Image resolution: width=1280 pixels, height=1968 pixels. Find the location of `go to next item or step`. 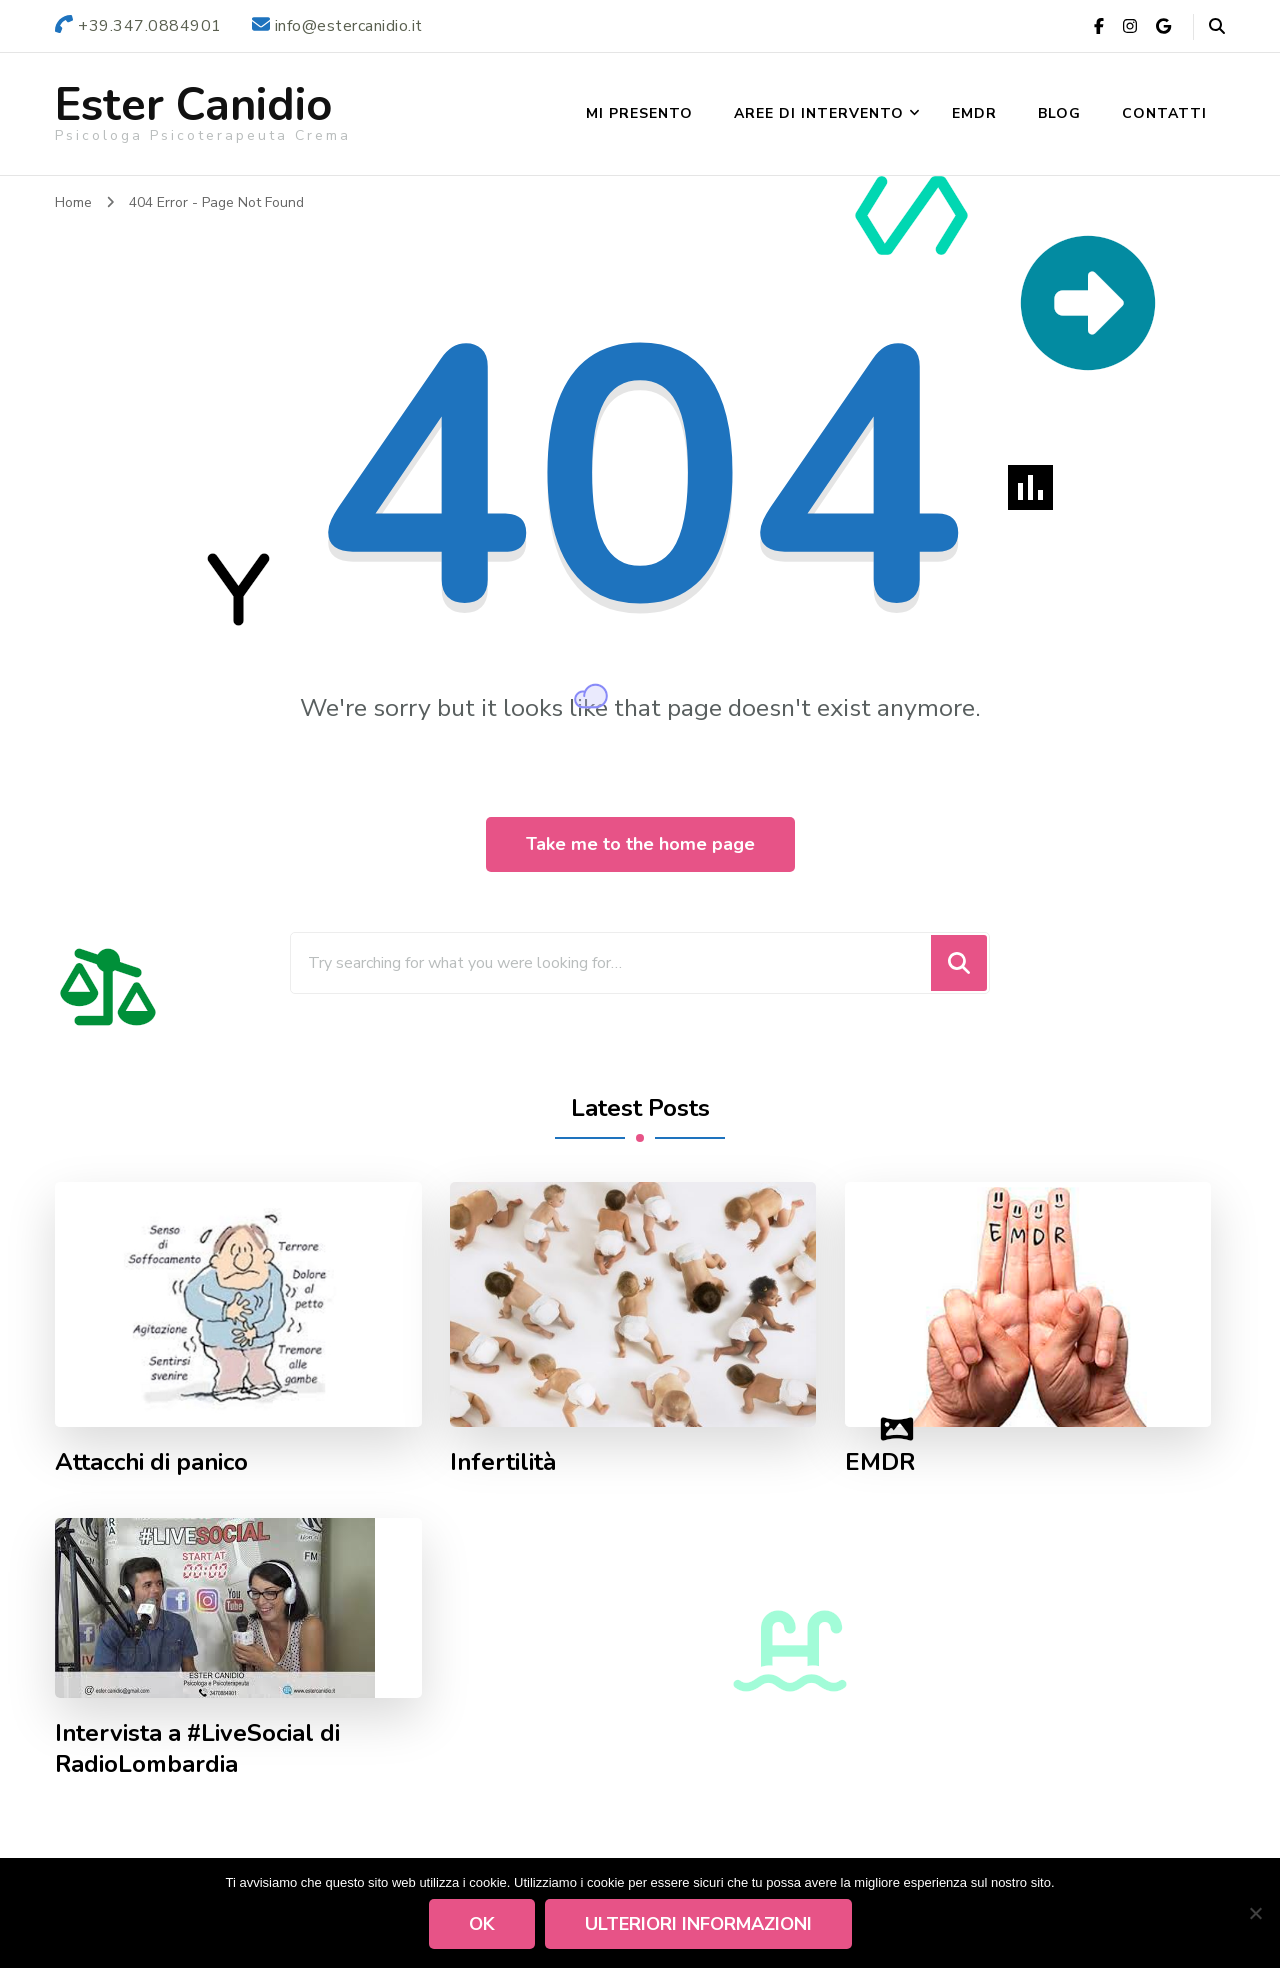

go to next item or step is located at coordinates (1088, 303).